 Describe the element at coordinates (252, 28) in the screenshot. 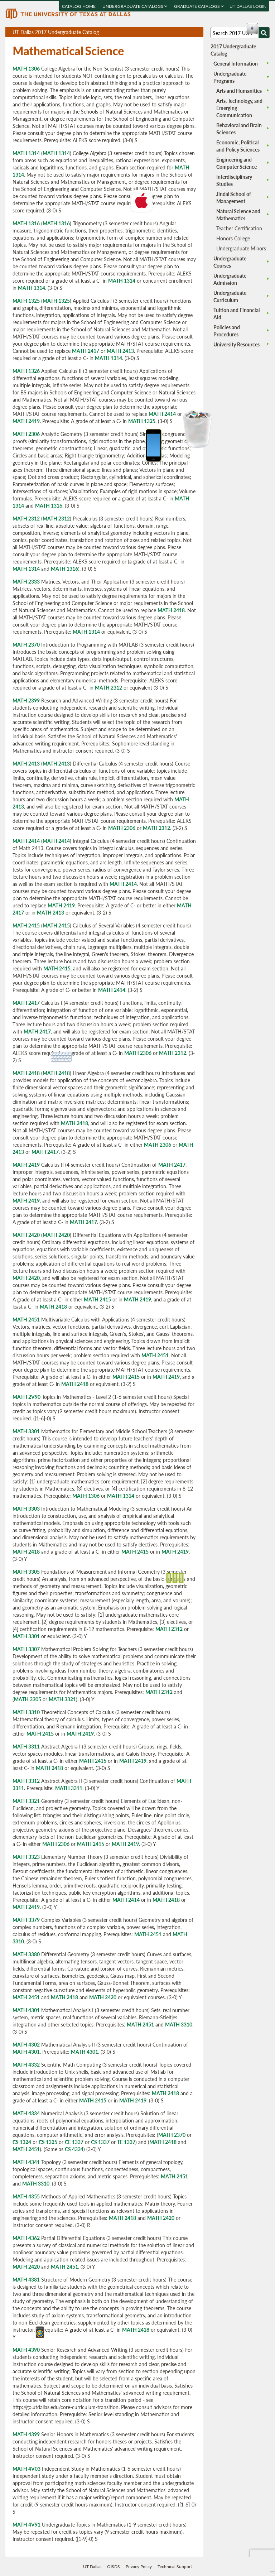

I see `represents a connected power mac g4 computer on the network` at that location.